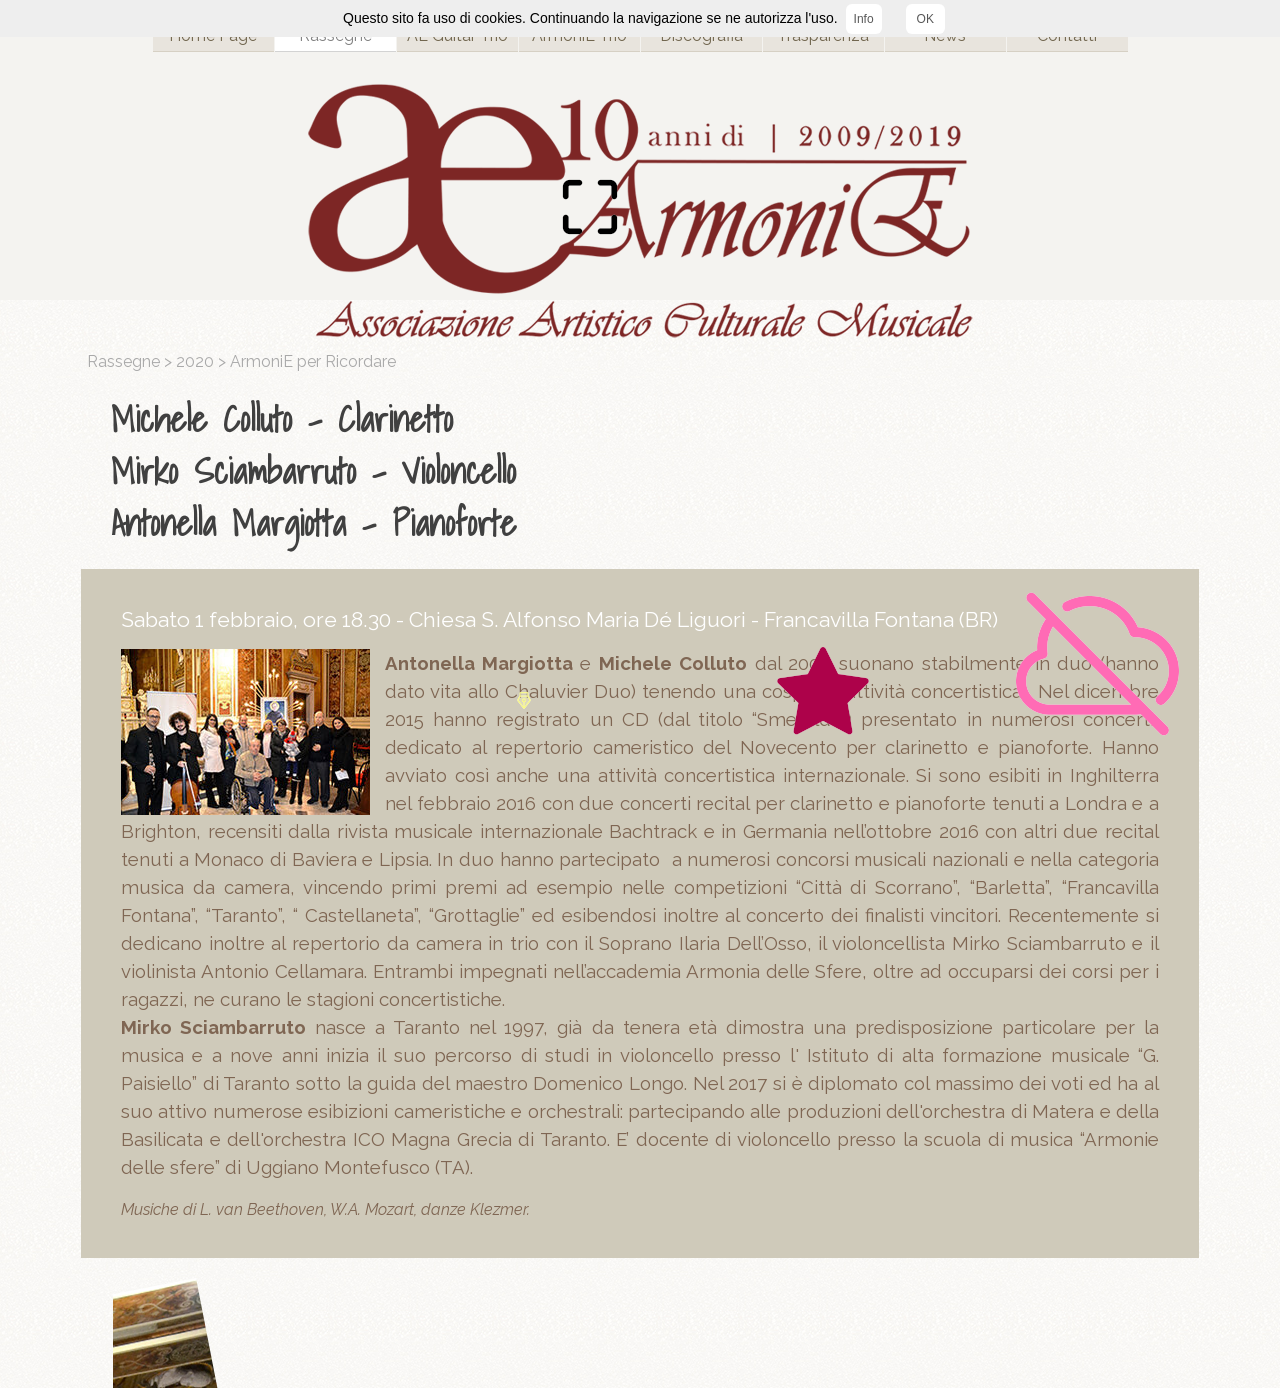 Image resolution: width=1280 pixels, height=1388 pixels. Describe the element at coordinates (590, 207) in the screenshot. I see `enter fullscreen mode` at that location.